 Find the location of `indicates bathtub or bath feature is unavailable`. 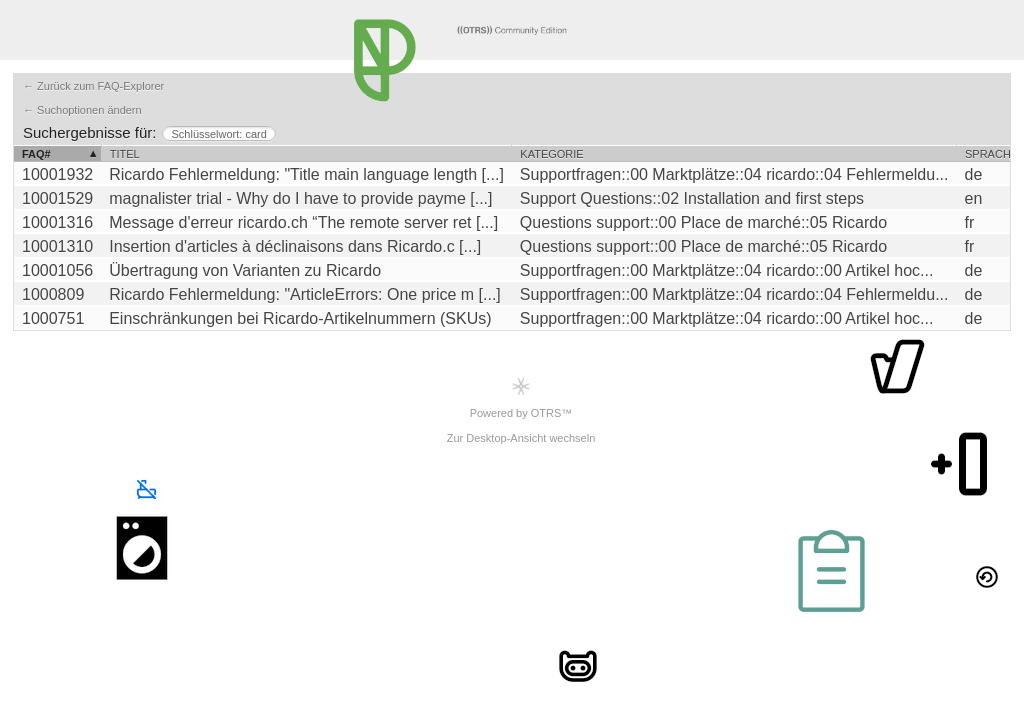

indicates bathtub or bath feature is unavailable is located at coordinates (146, 489).